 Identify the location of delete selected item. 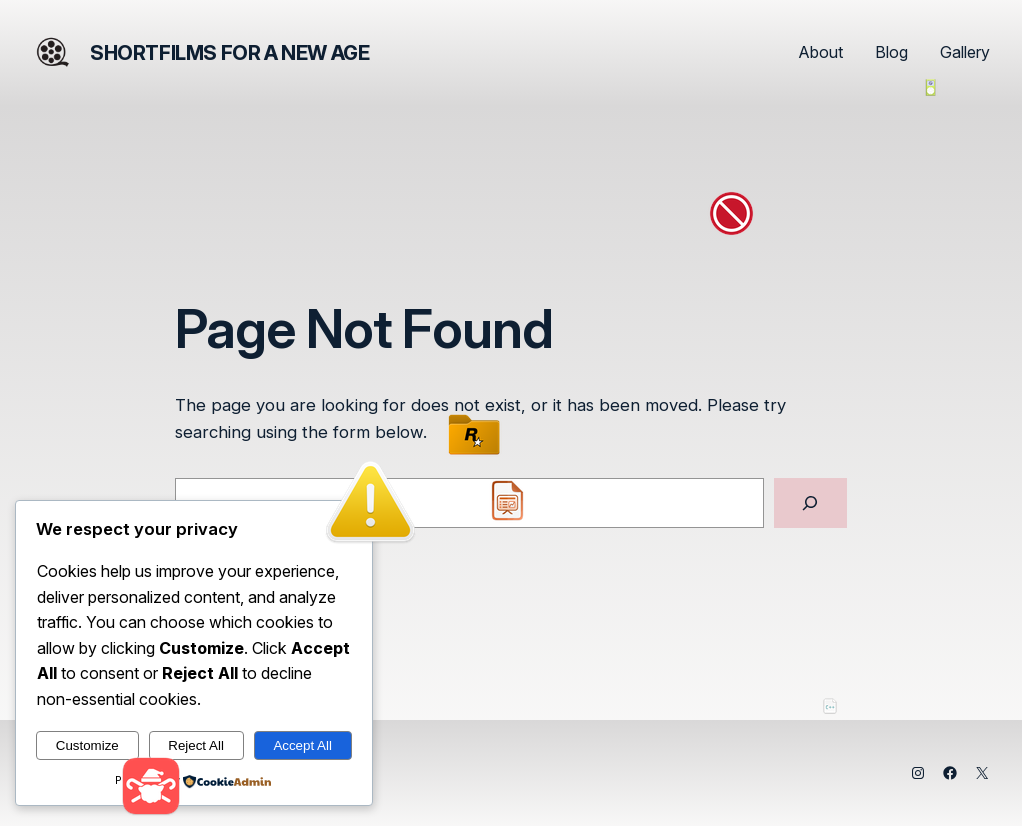
(731, 213).